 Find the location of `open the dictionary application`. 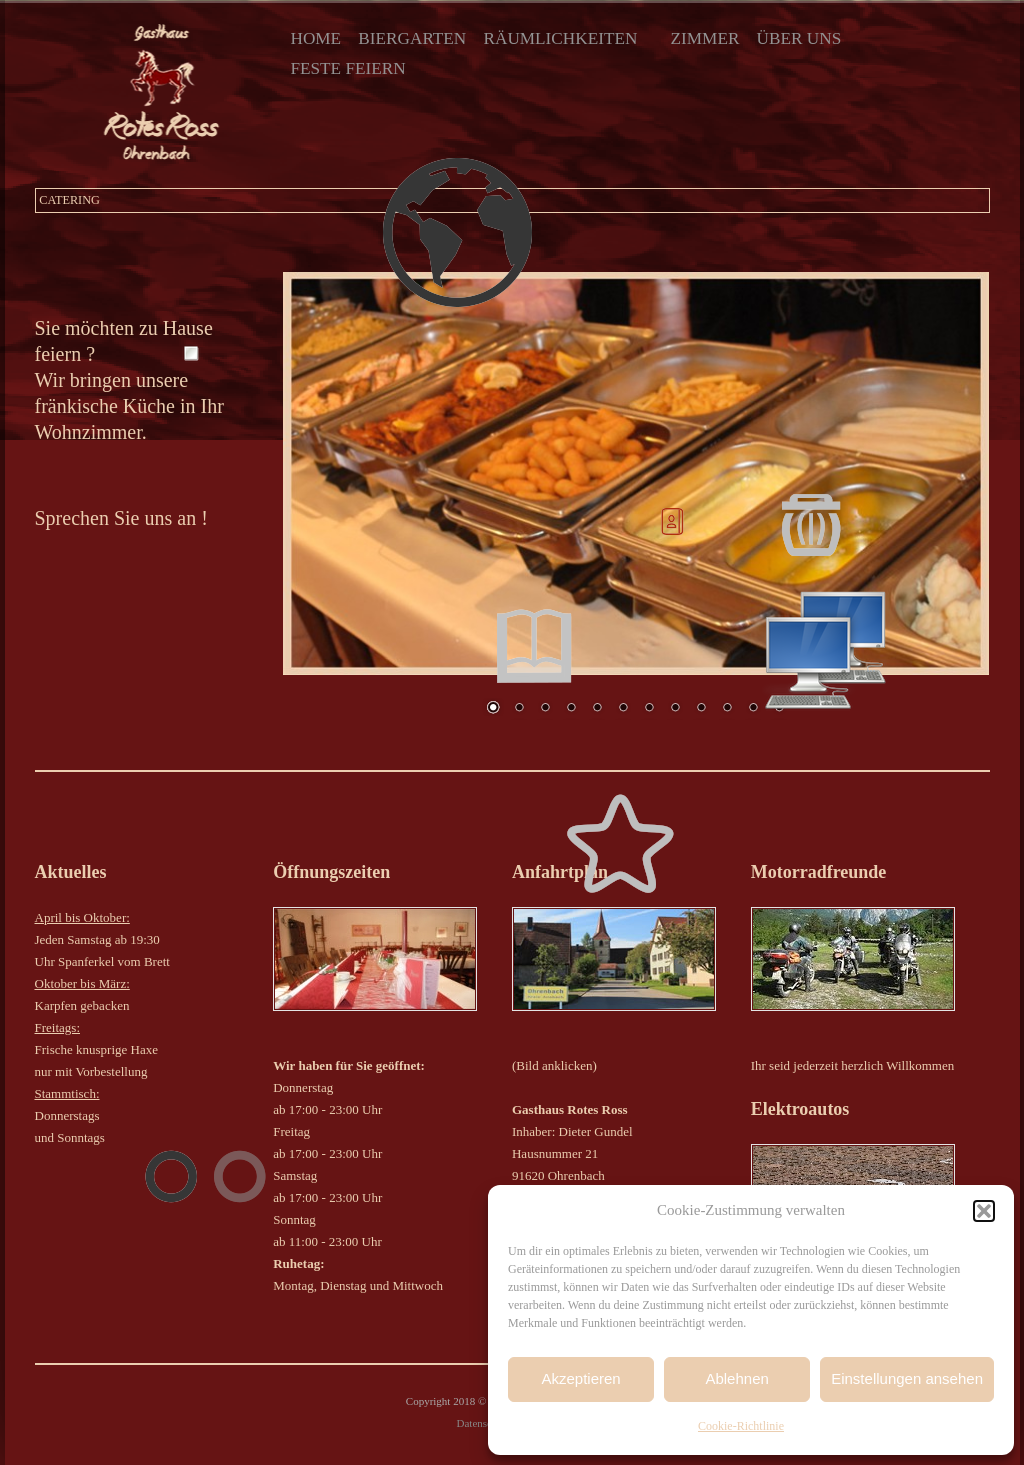

open the dictionary application is located at coordinates (536, 643).